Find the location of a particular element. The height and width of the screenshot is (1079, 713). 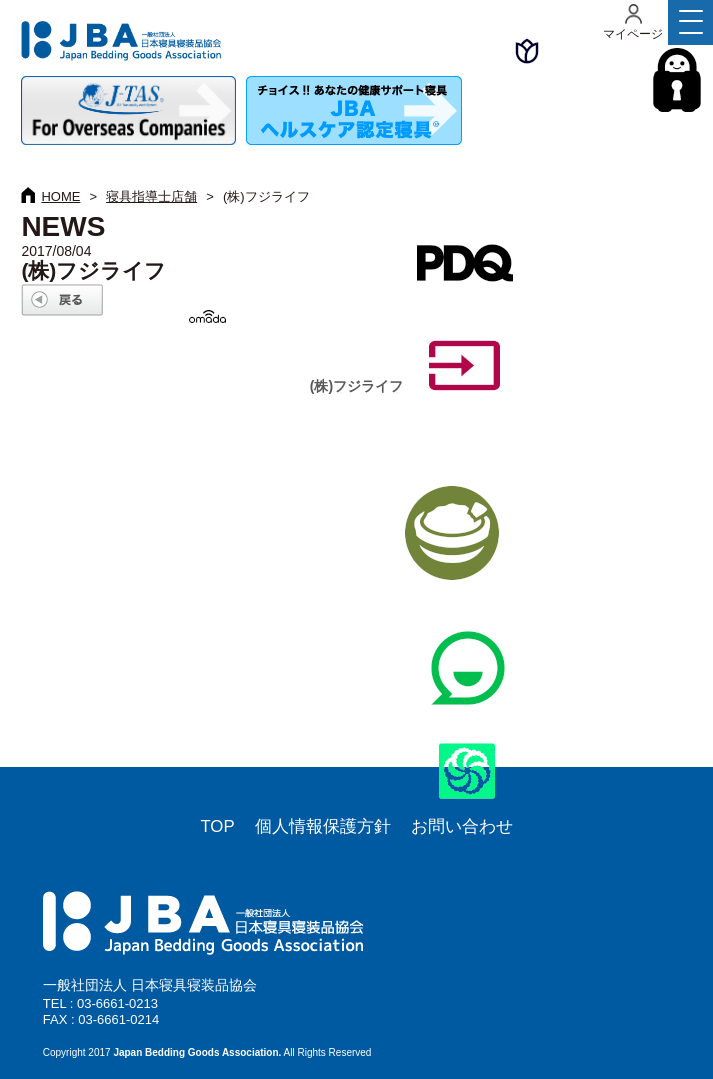

open Apache Guacamole remote desktop gateway is located at coordinates (452, 533).